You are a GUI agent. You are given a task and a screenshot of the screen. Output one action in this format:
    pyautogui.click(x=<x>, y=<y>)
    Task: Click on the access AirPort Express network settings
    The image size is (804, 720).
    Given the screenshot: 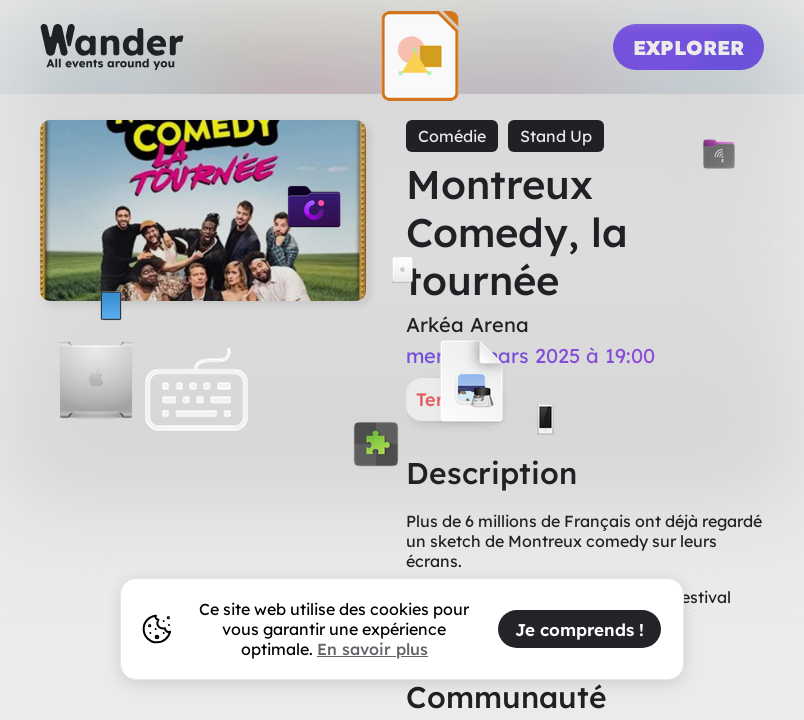 What is the action you would take?
    pyautogui.click(x=402, y=269)
    